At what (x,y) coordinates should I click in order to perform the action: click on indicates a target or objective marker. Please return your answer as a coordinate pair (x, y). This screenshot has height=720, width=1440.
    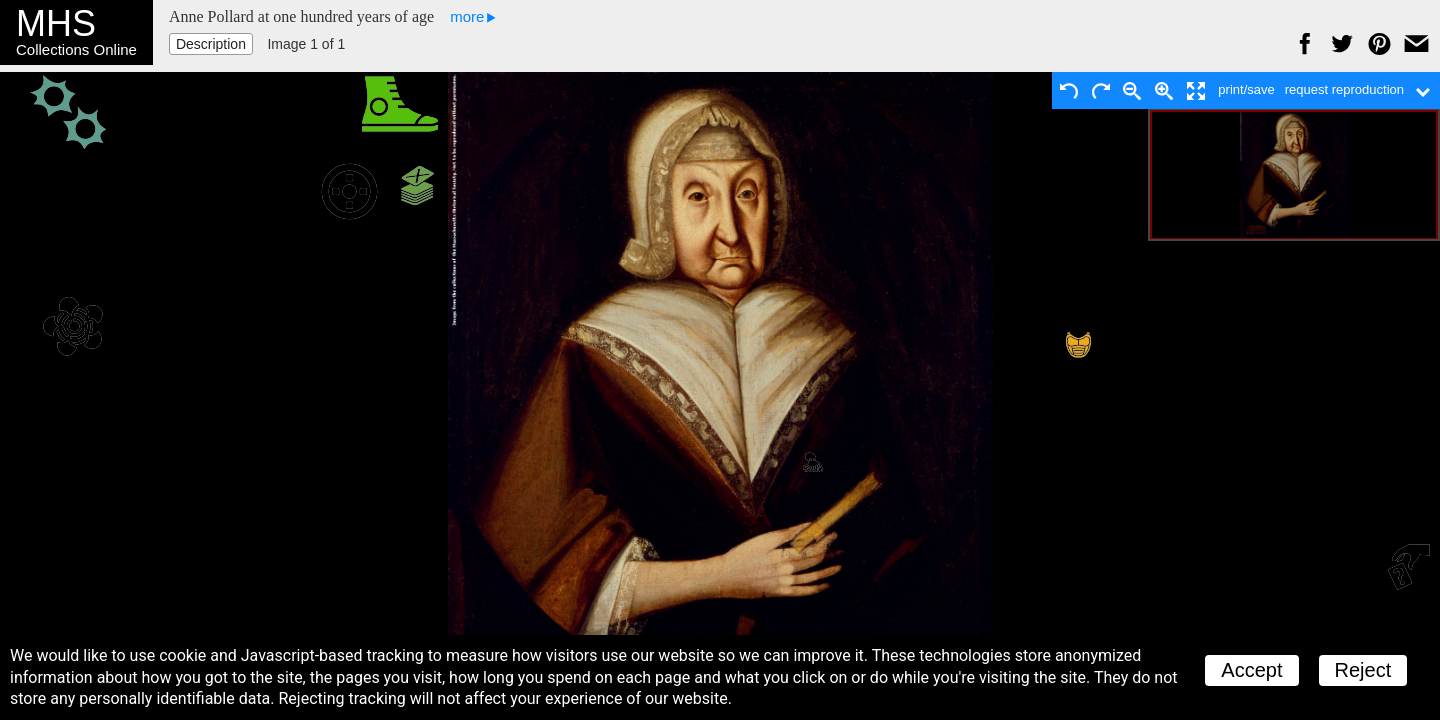
    Looking at the image, I should click on (349, 191).